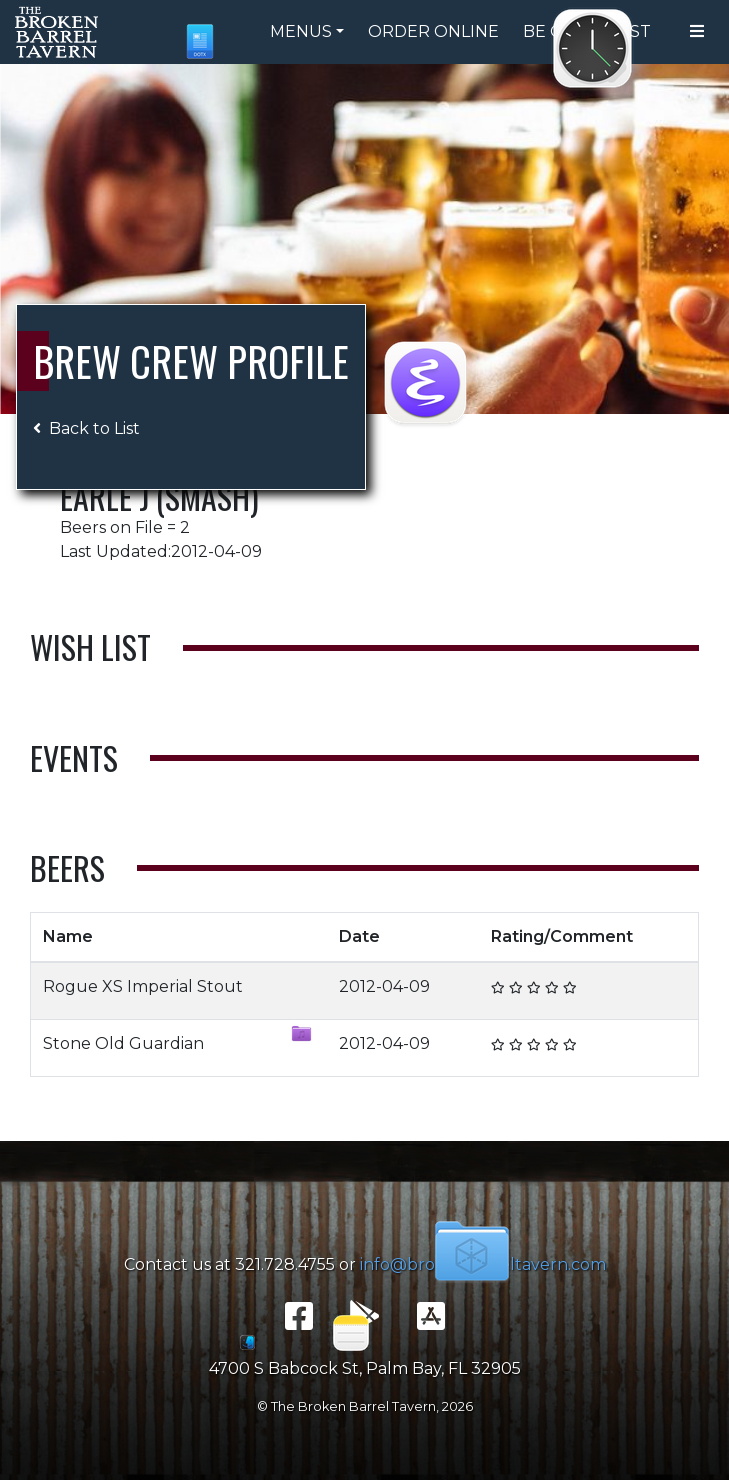 The width and height of the screenshot is (729, 1480). Describe the element at coordinates (351, 1333) in the screenshot. I see `open the notes app` at that location.